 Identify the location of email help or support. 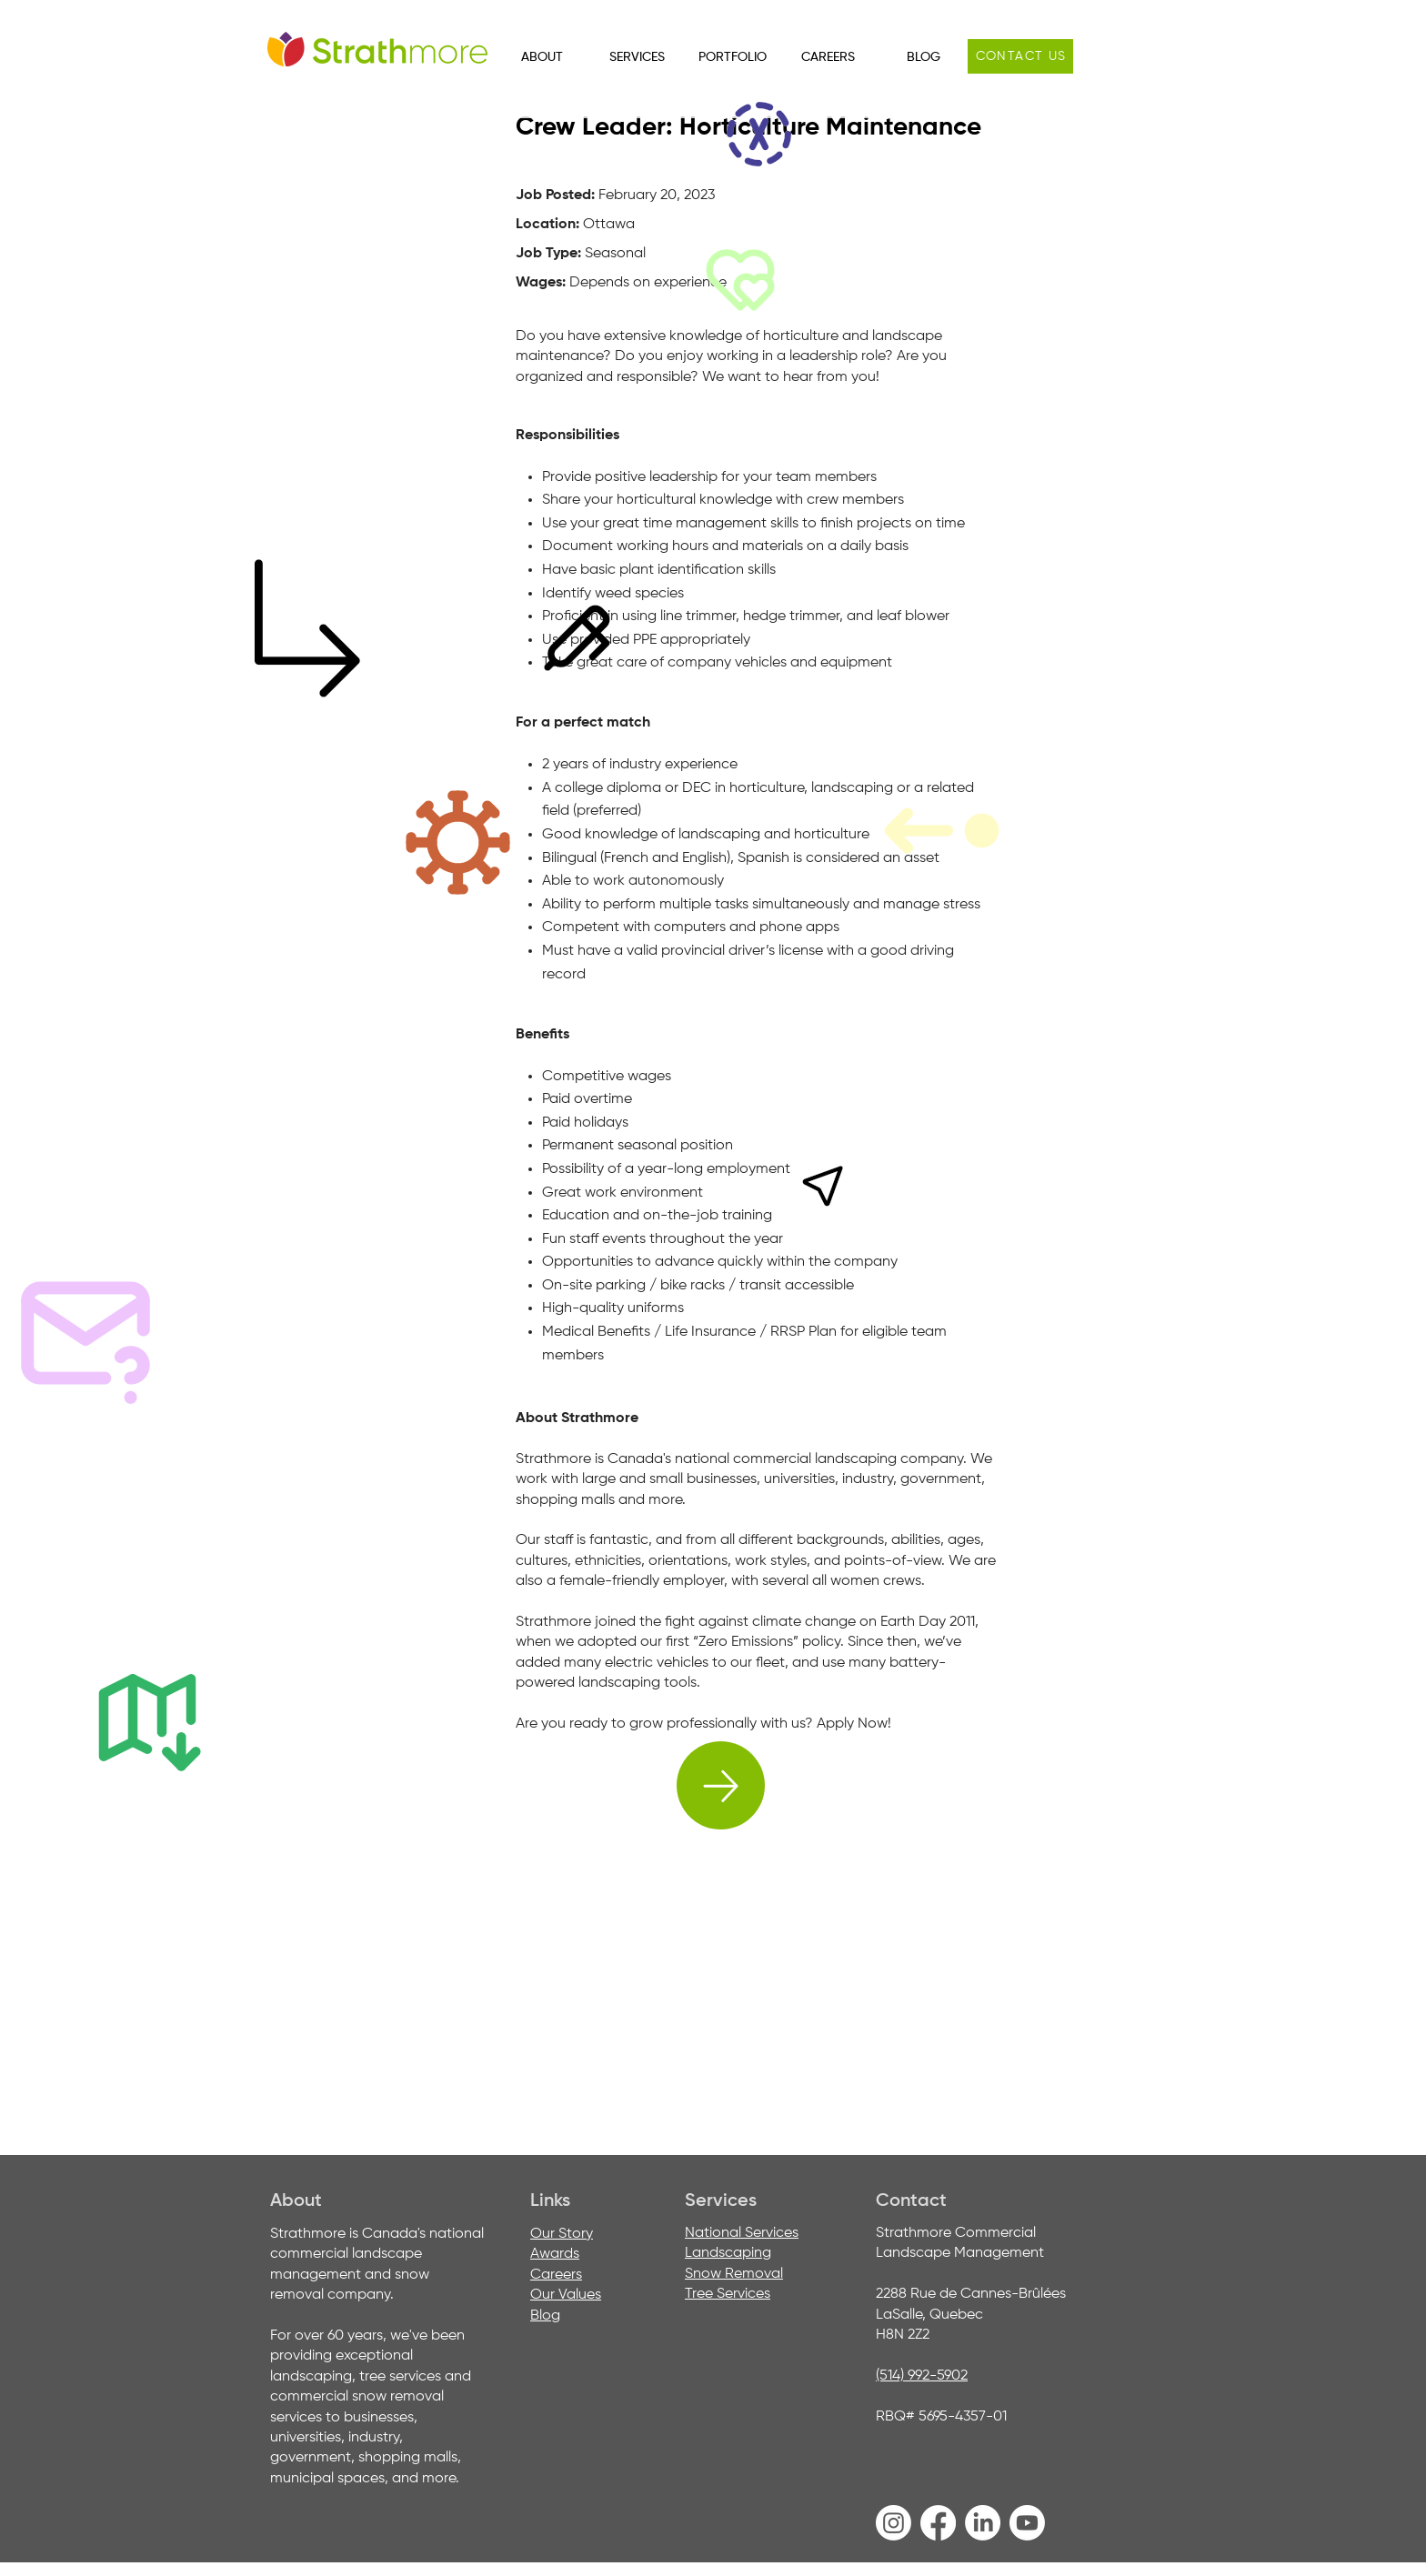
(85, 1333).